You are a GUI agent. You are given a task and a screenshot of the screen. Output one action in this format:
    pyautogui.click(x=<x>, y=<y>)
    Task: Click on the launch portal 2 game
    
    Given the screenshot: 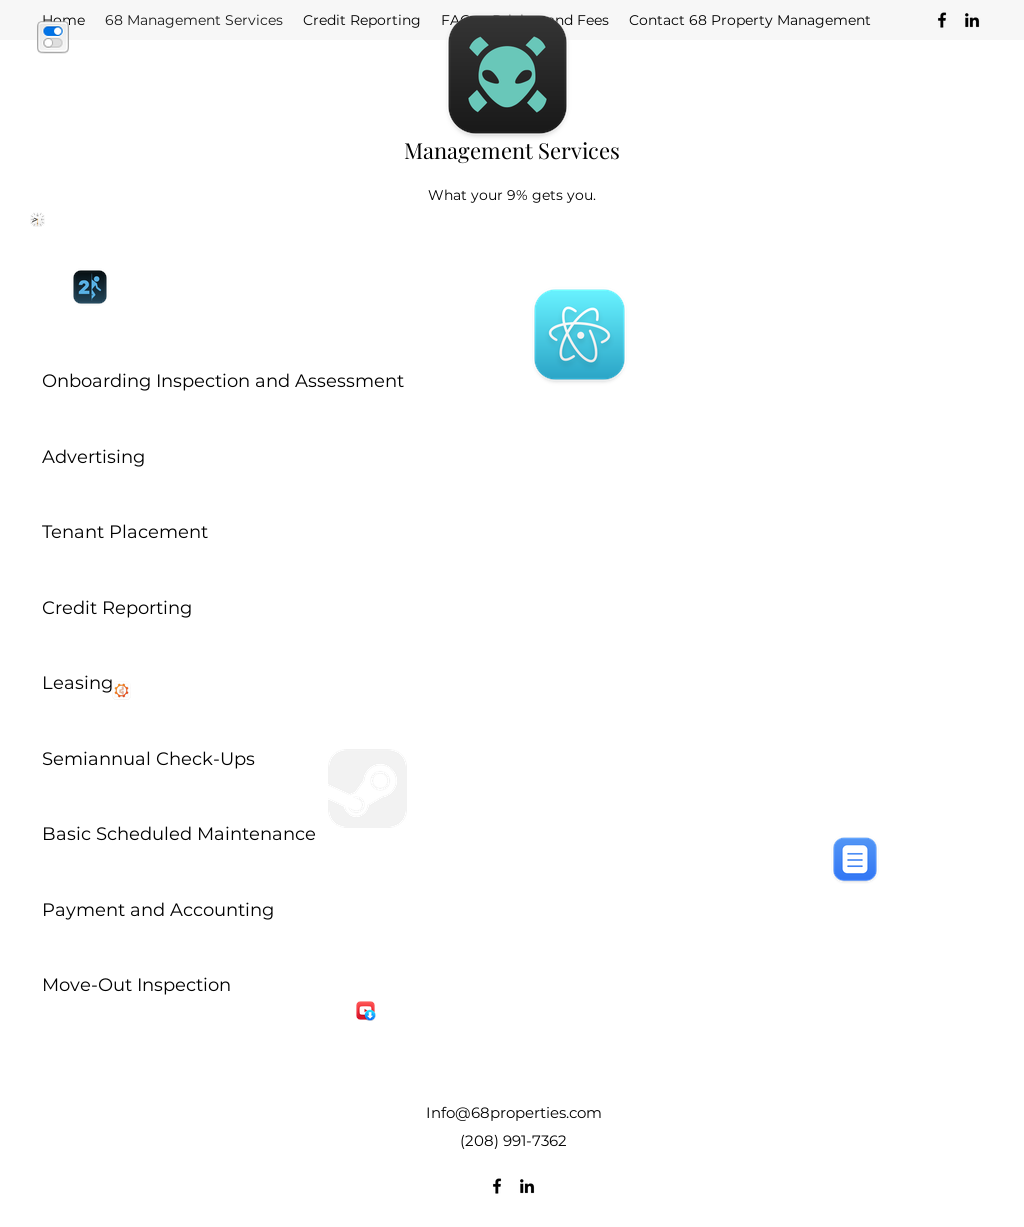 What is the action you would take?
    pyautogui.click(x=90, y=287)
    